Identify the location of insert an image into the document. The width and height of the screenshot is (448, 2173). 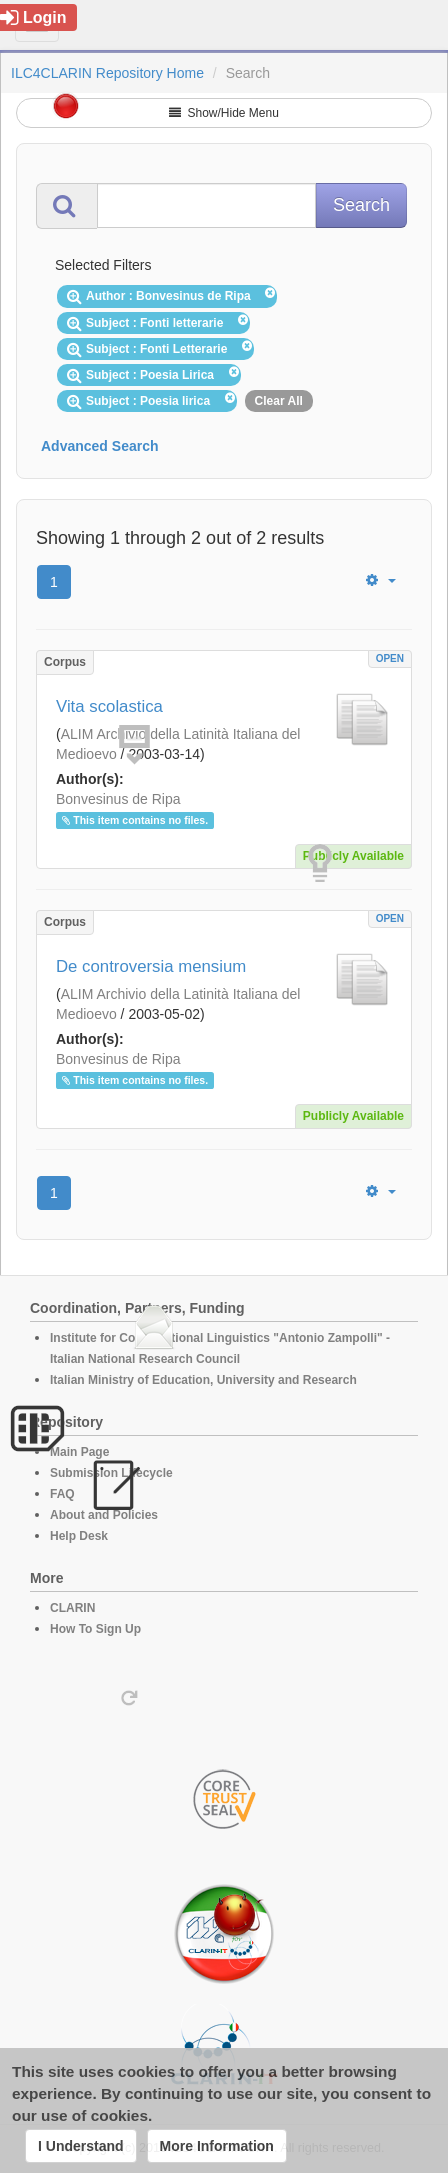
(134, 745).